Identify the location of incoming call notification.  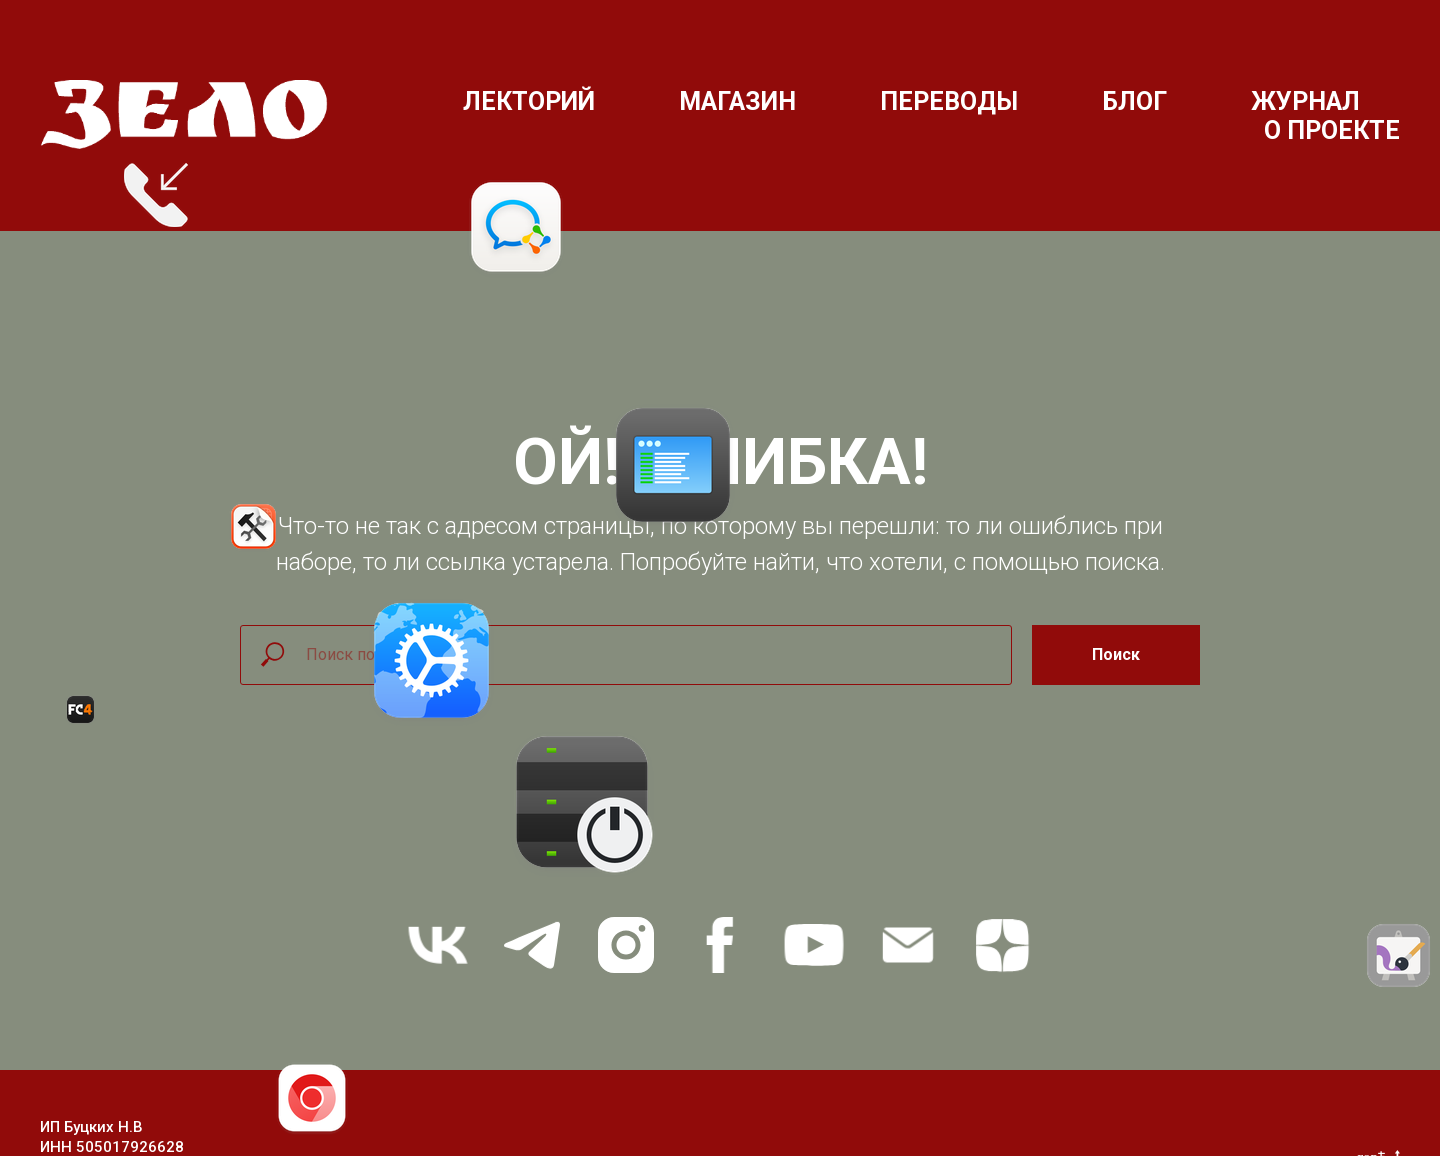
(156, 195).